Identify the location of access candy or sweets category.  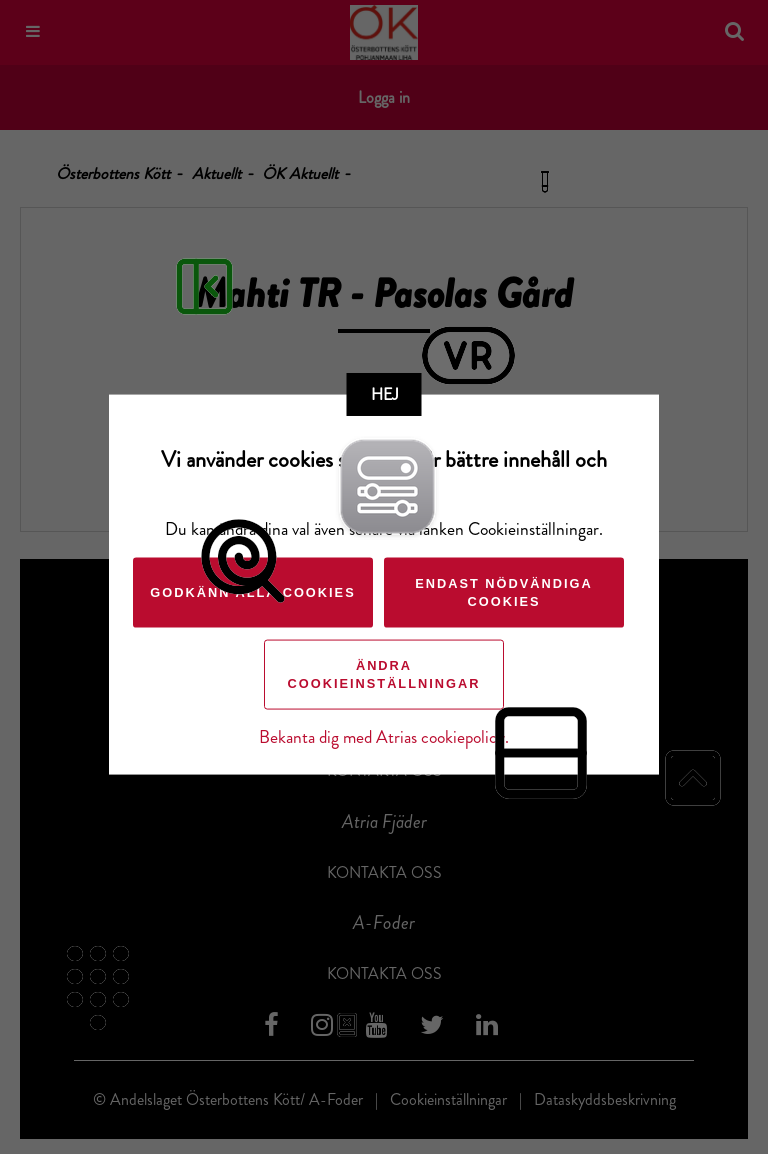
(243, 561).